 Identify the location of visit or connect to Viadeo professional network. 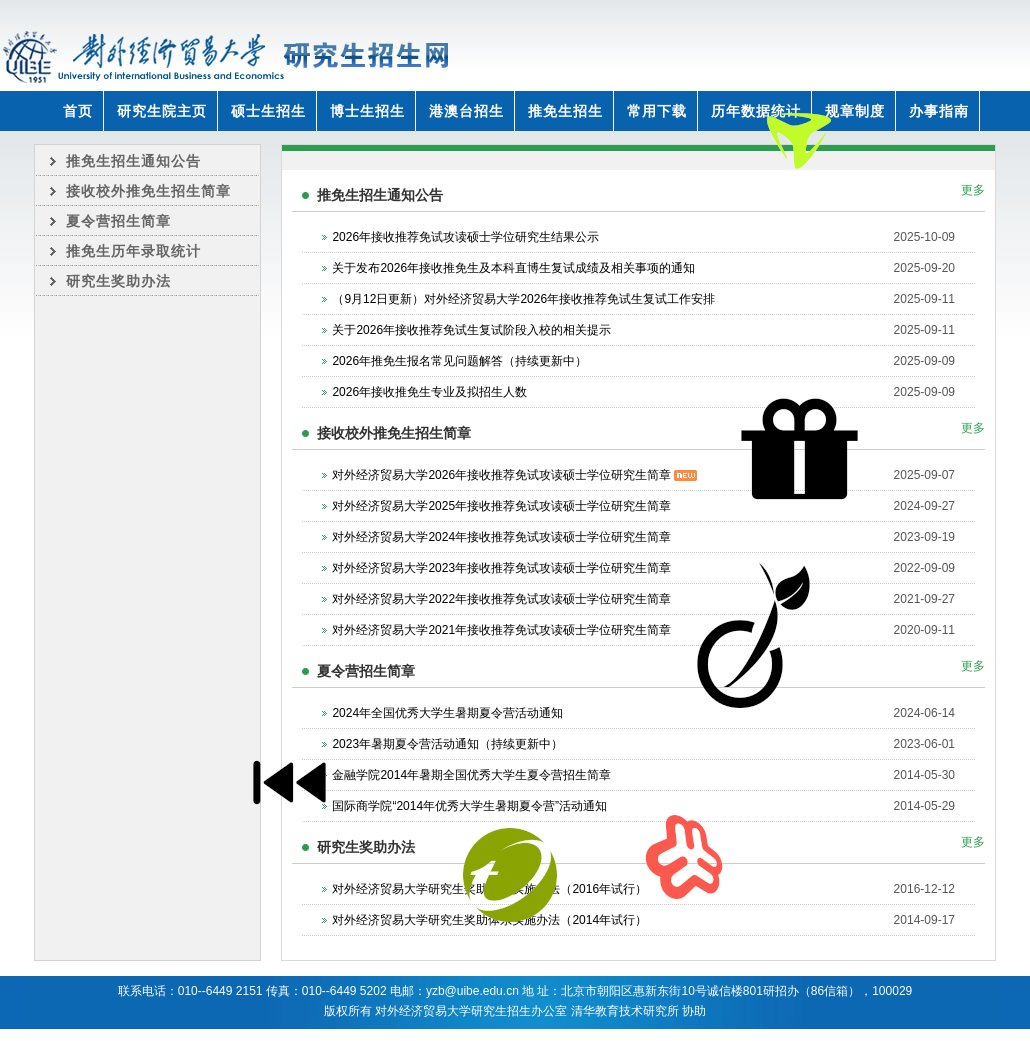
(753, 635).